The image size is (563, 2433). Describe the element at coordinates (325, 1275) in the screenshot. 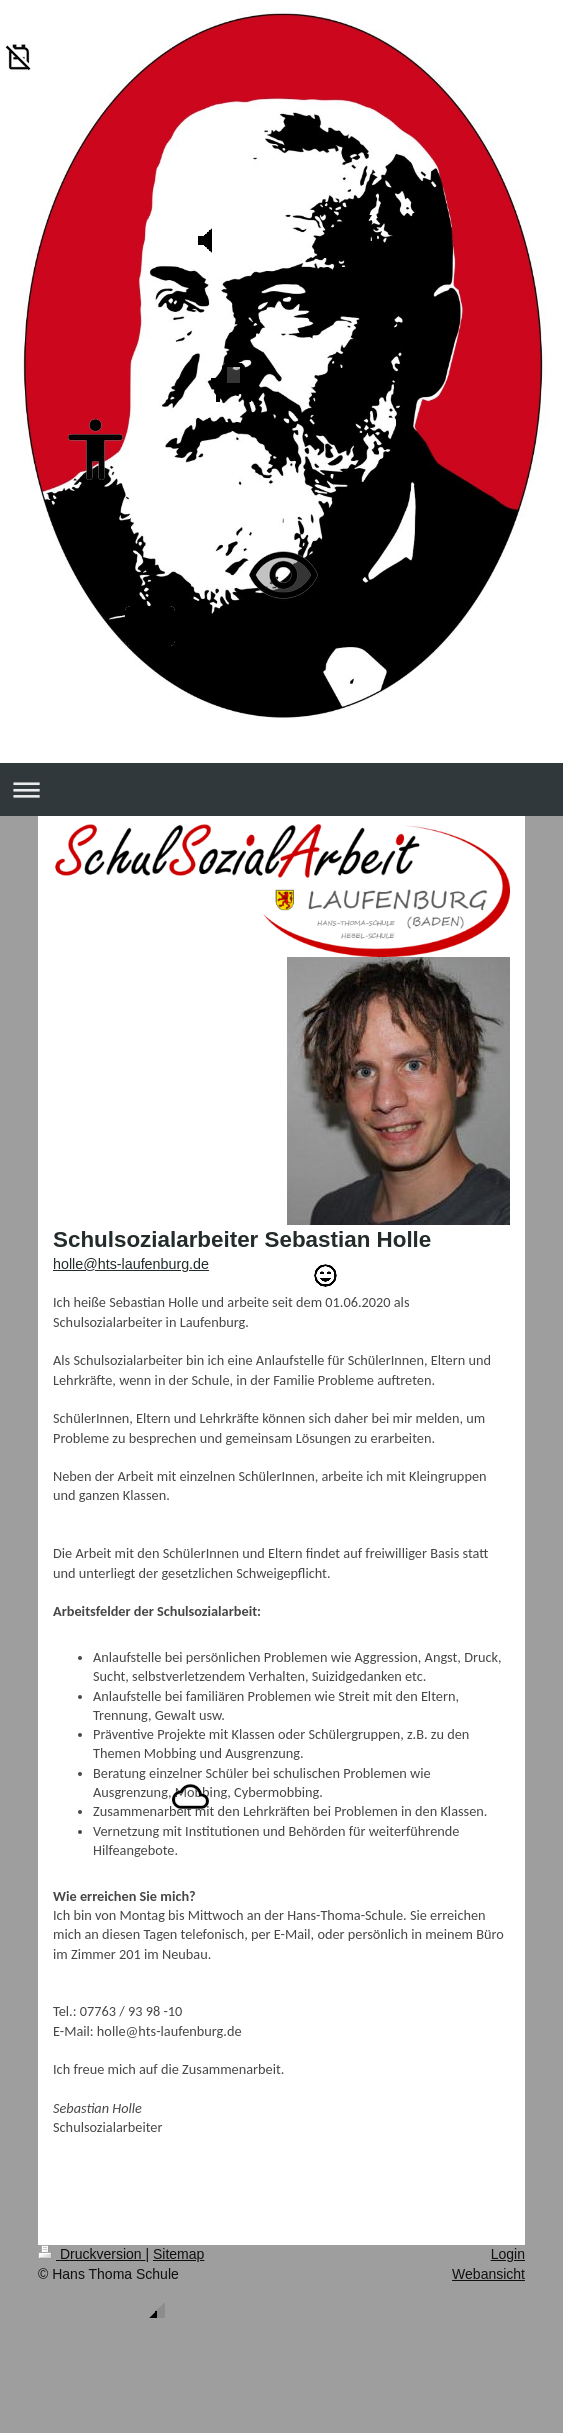

I see `rate your experience as very satisfied` at that location.